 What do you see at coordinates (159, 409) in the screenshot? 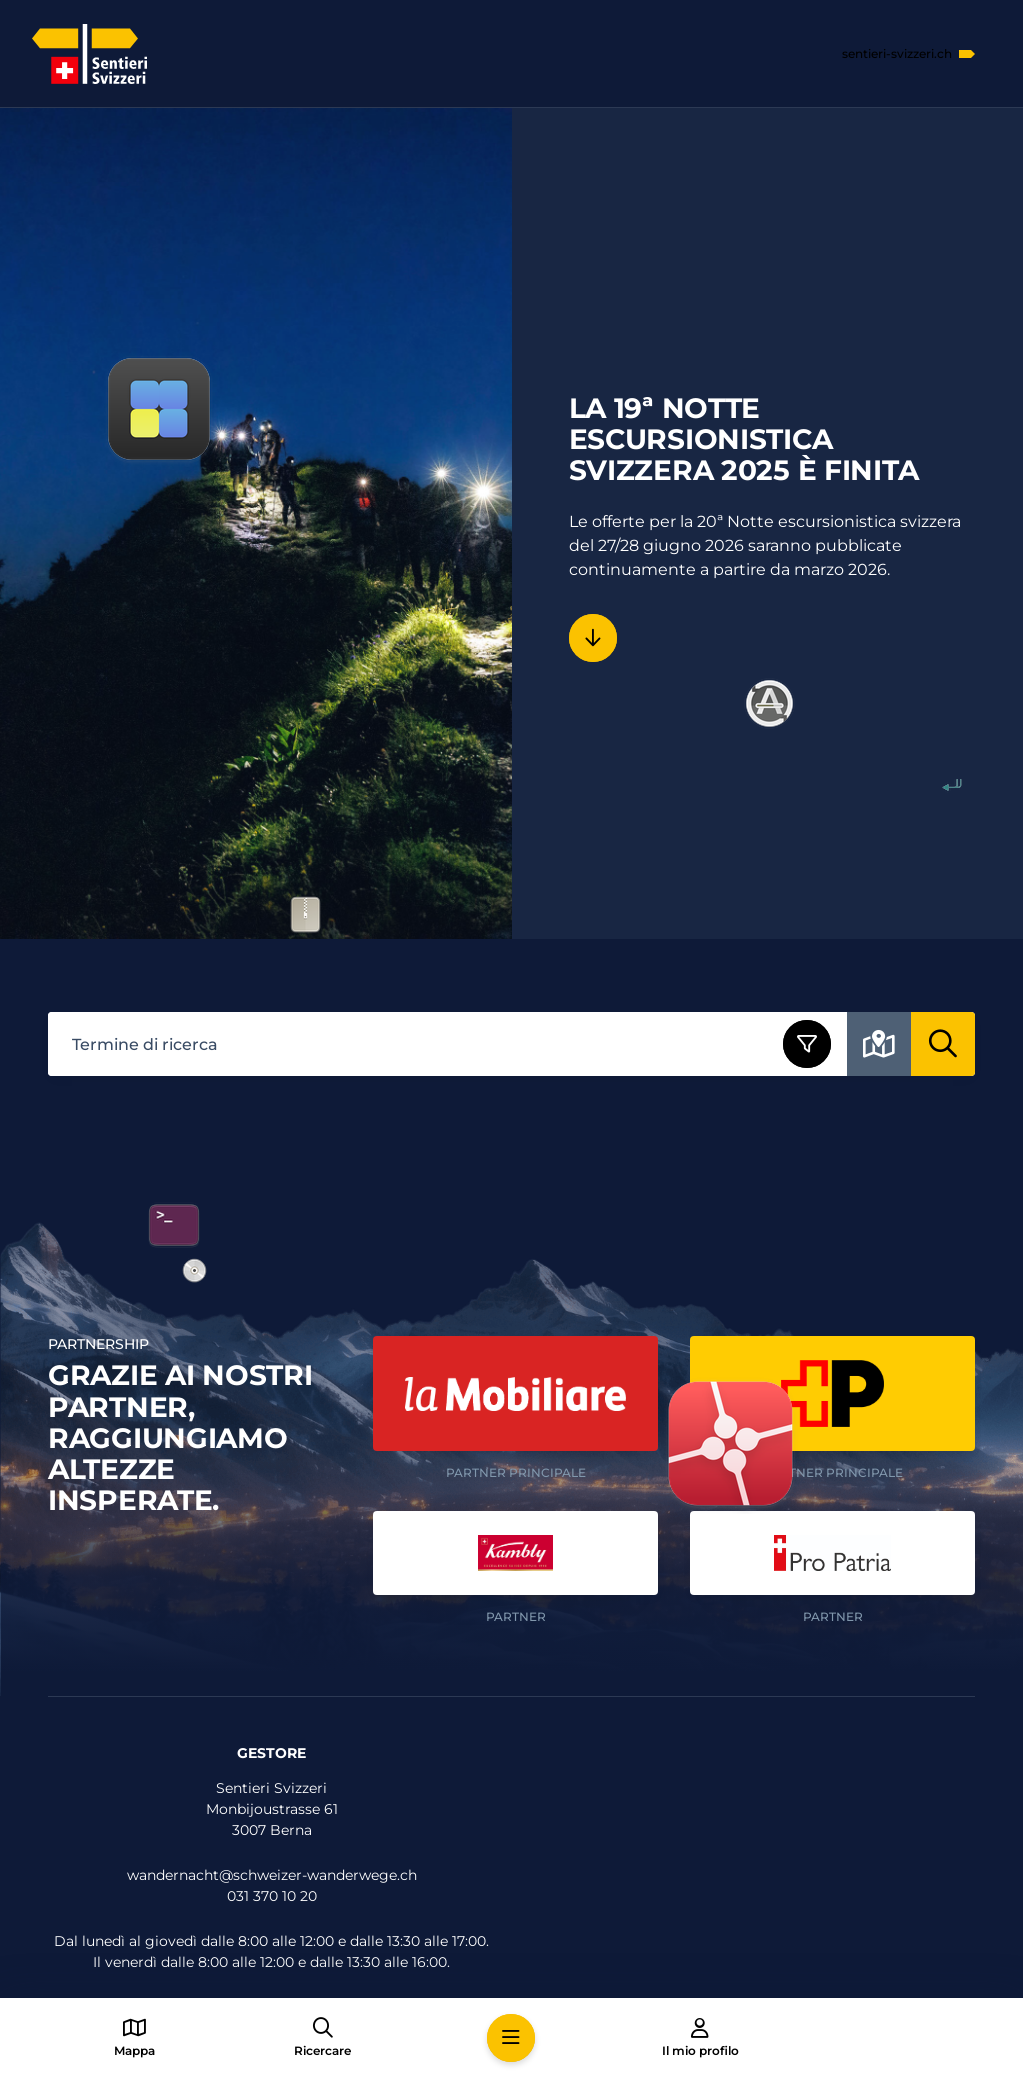
I see `launch swell foop puzzle game` at bounding box center [159, 409].